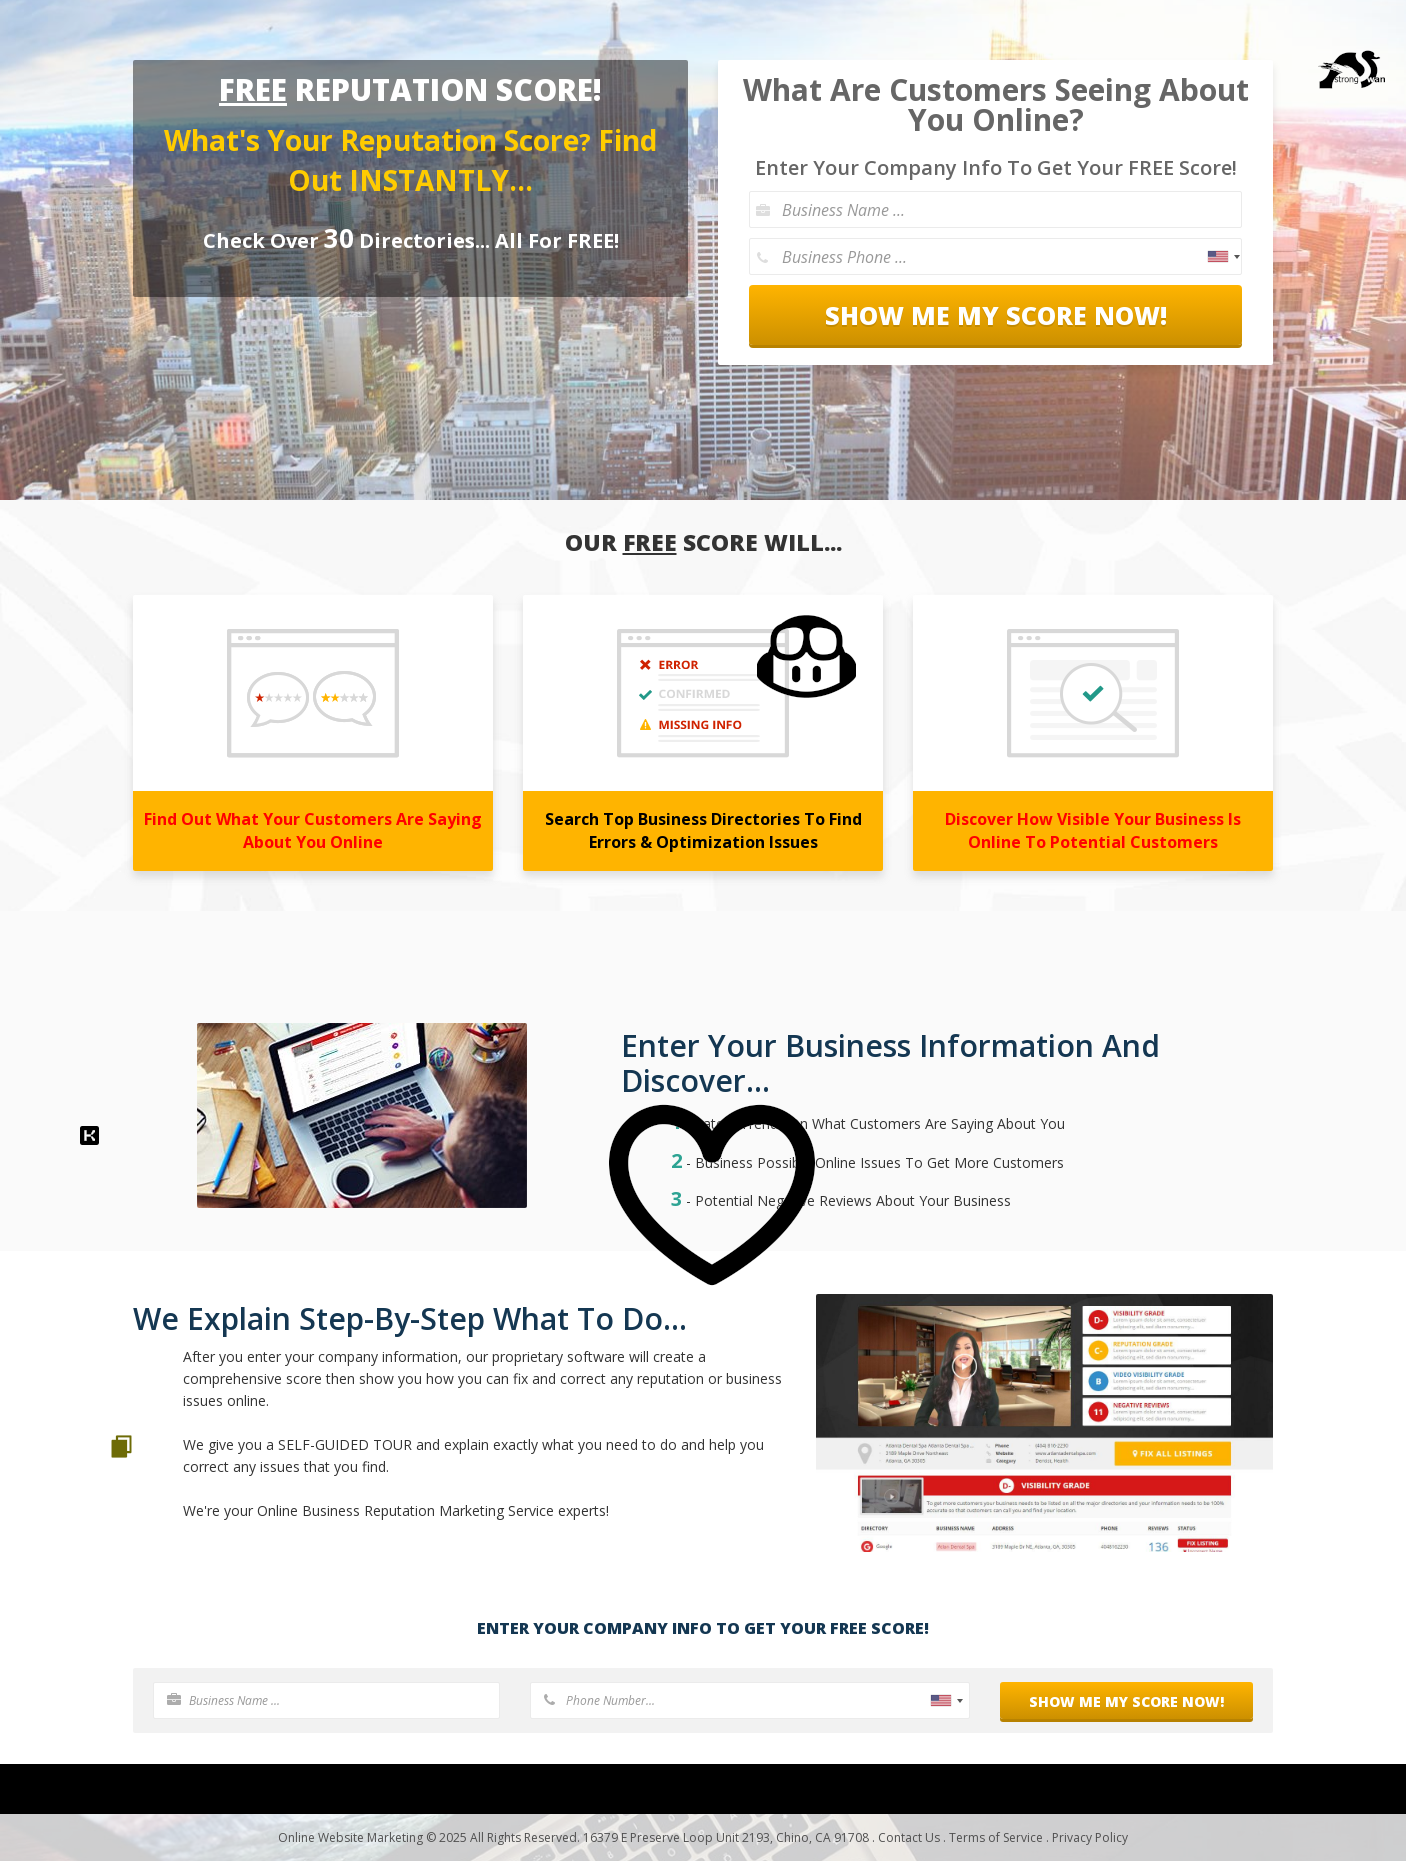 The width and height of the screenshot is (1406, 1861). Describe the element at coordinates (89, 1135) in the screenshot. I see `visit kongregate gaming platform` at that location.